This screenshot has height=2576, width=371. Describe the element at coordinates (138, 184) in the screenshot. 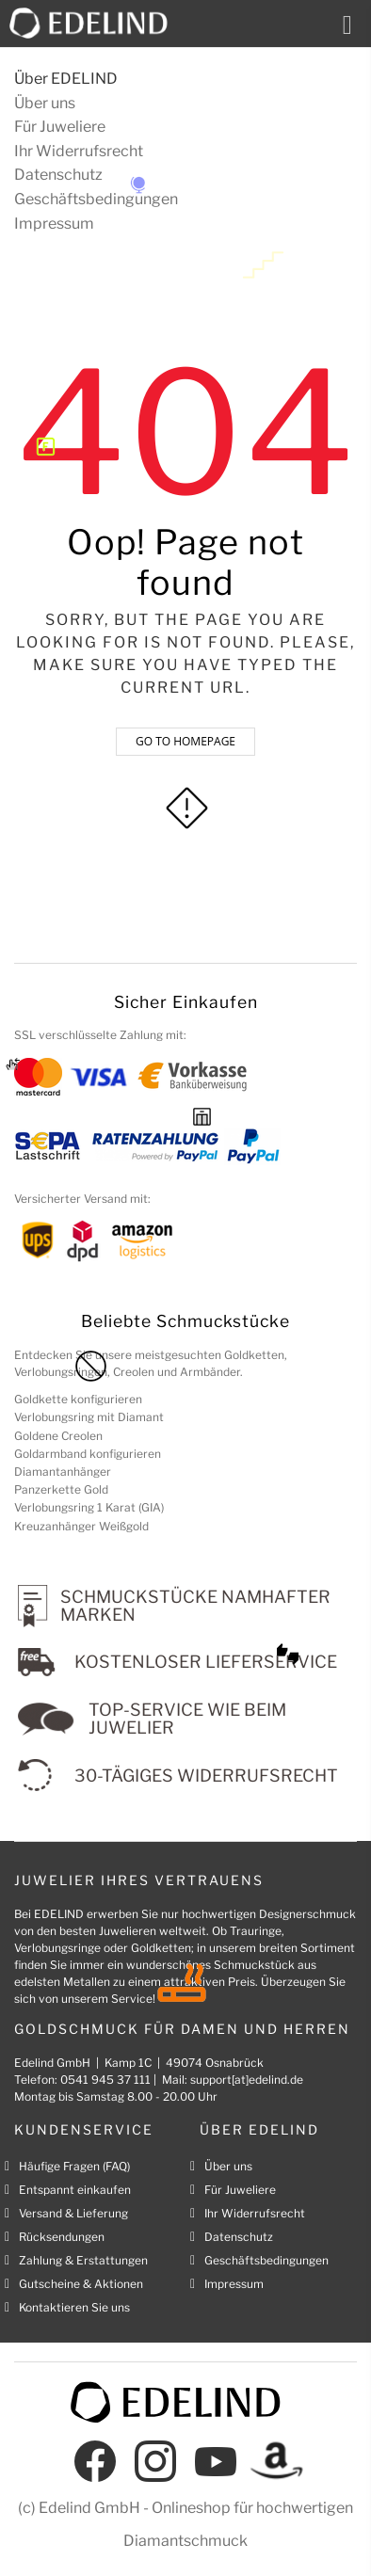

I see `access global or international settings` at that location.